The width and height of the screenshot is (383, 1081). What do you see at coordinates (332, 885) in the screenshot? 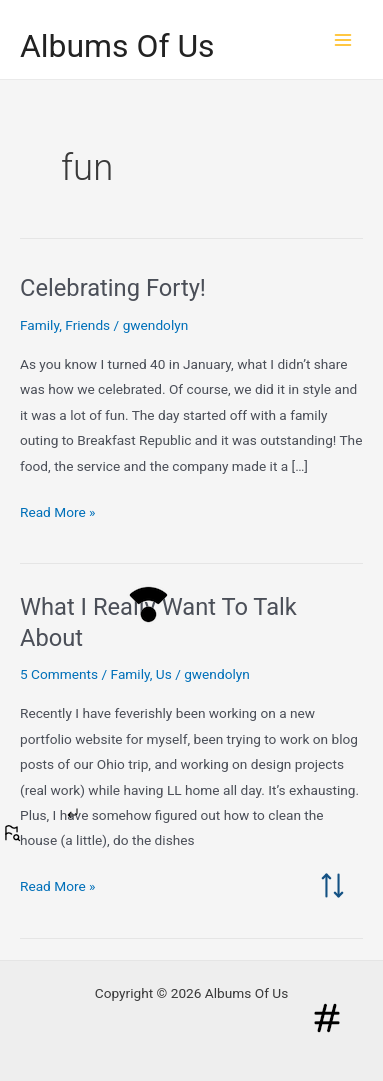
I see `sort items in ascending or descending order` at bounding box center [332, 885].